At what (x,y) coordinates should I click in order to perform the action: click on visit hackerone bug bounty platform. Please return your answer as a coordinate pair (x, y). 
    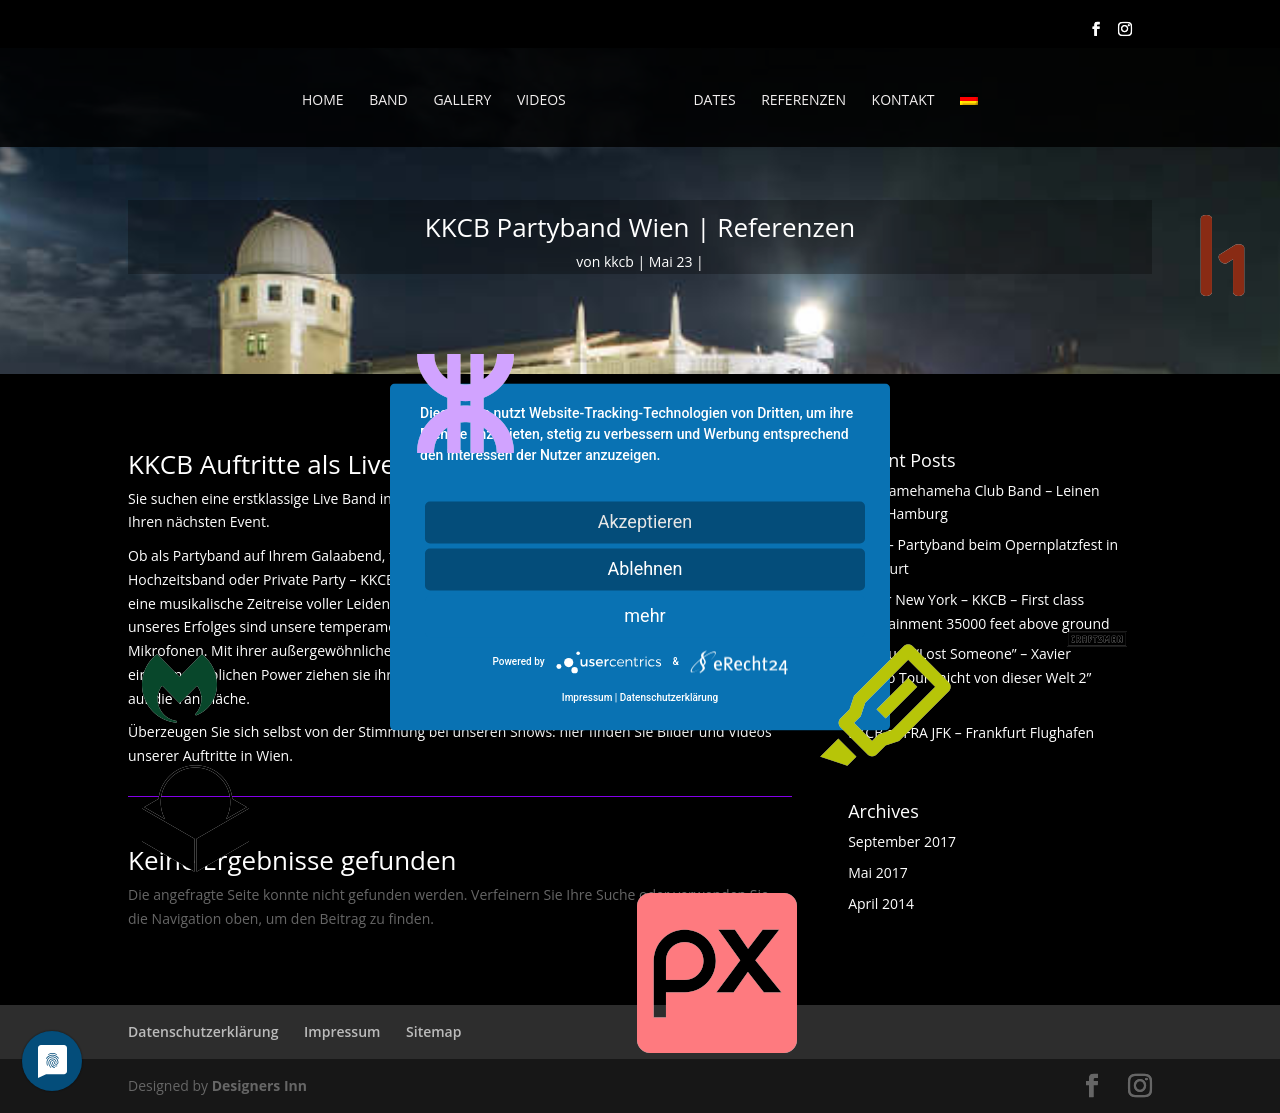
    Looking at the image, I should click on (1222, 255).